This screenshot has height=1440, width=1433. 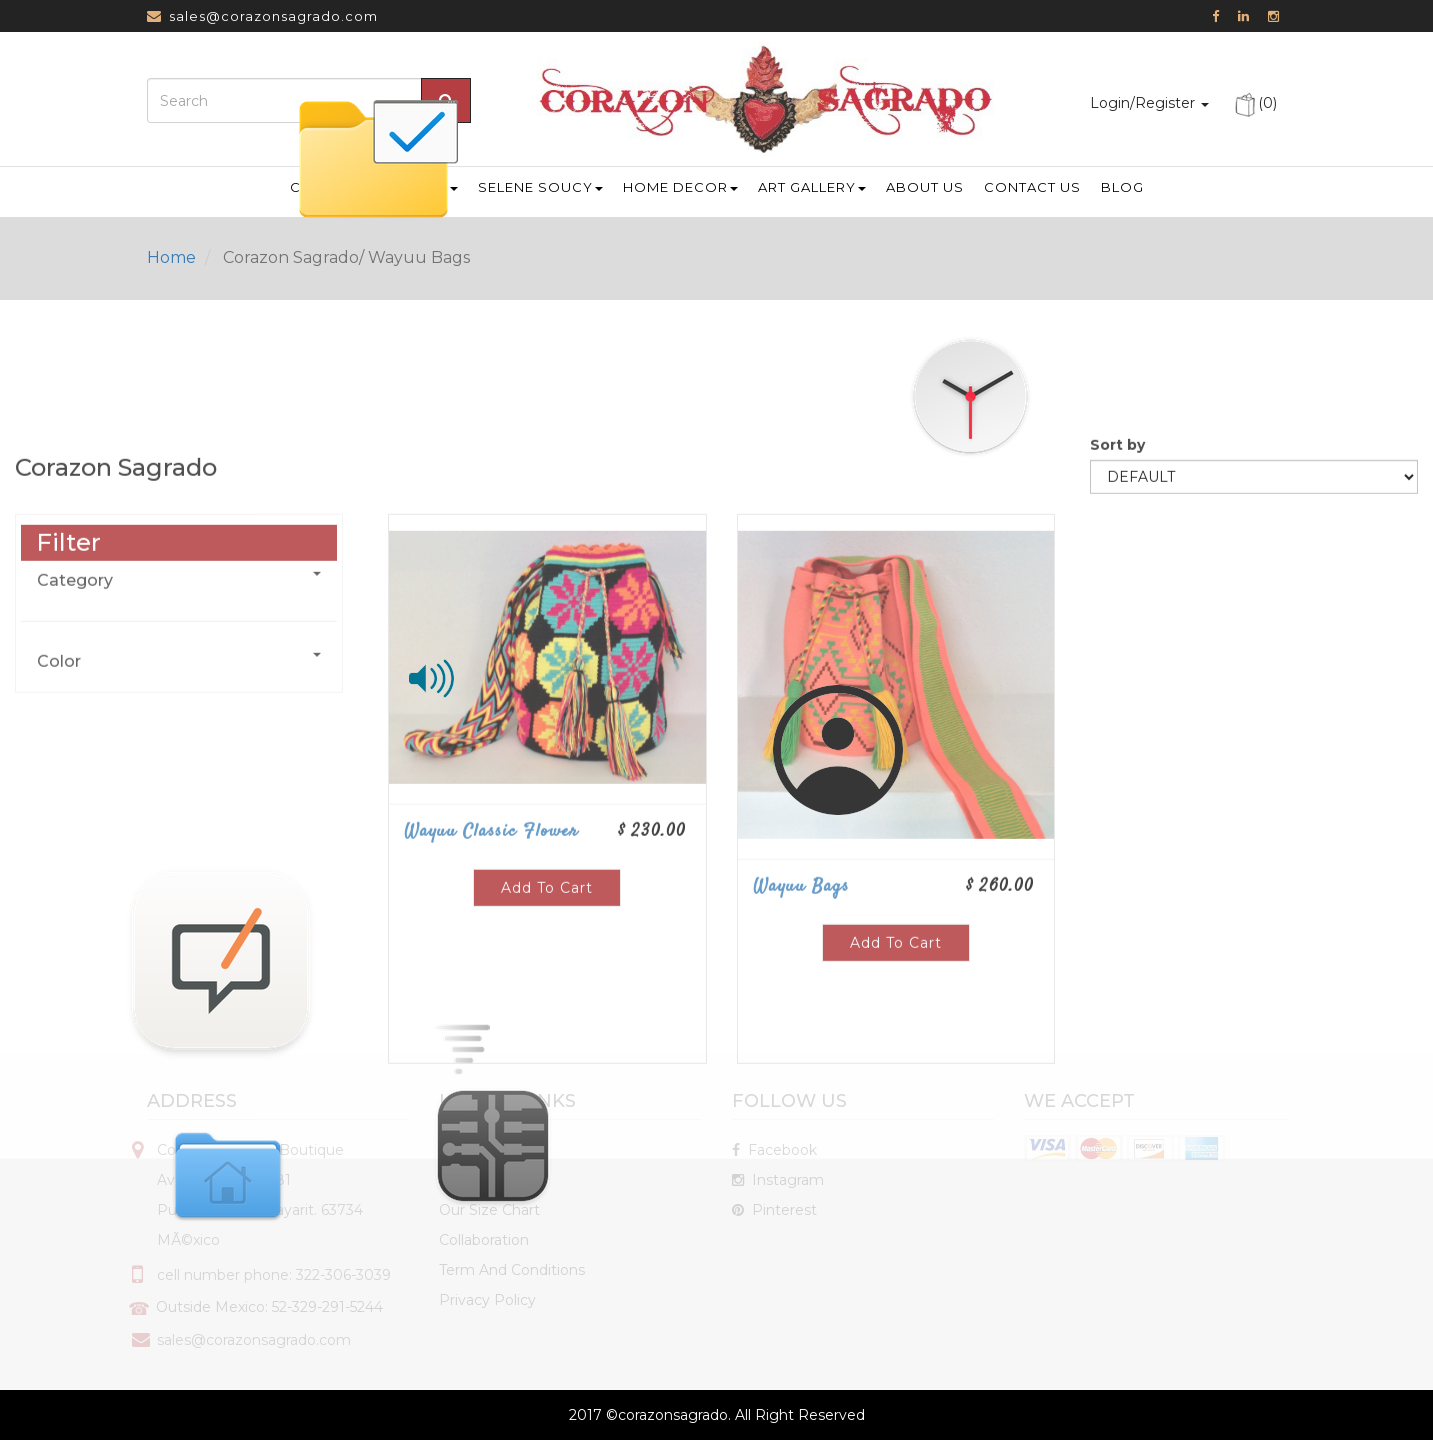 I want to click on open openboard app, so click(x=221, y=961).